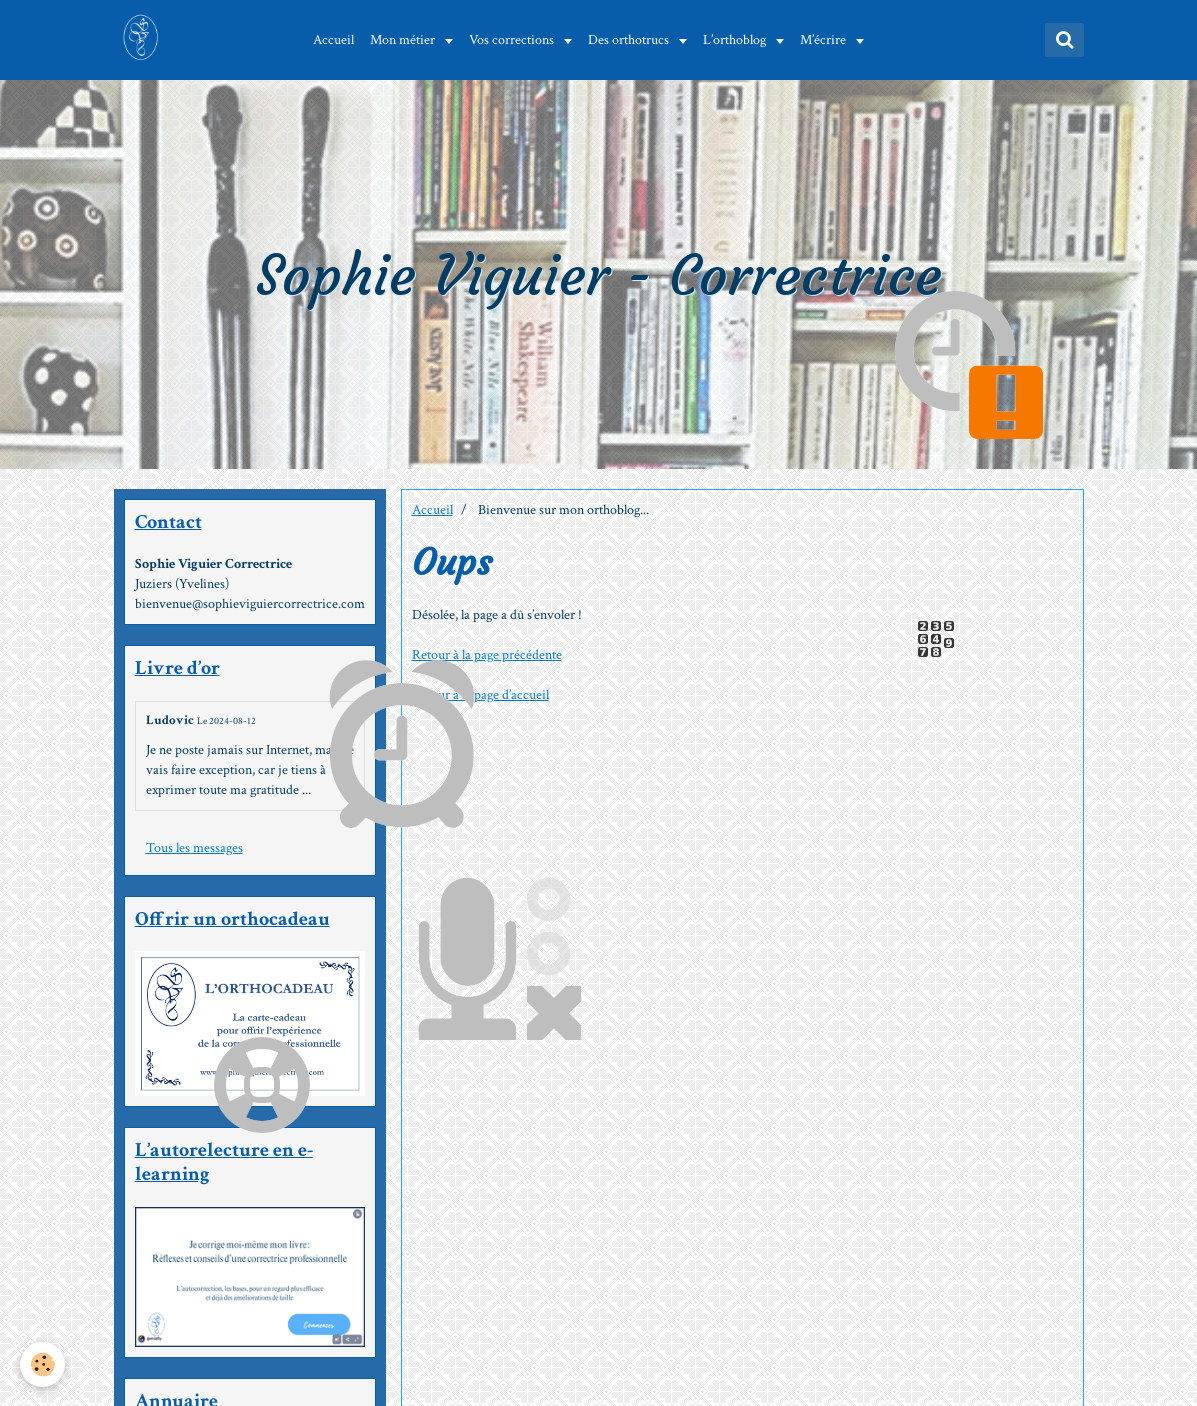 The height and width of the screenshot is (1406, 1197). Describe the element at coordinates (494, 953) in the screenshot. I see `microphone is muted` at that location.